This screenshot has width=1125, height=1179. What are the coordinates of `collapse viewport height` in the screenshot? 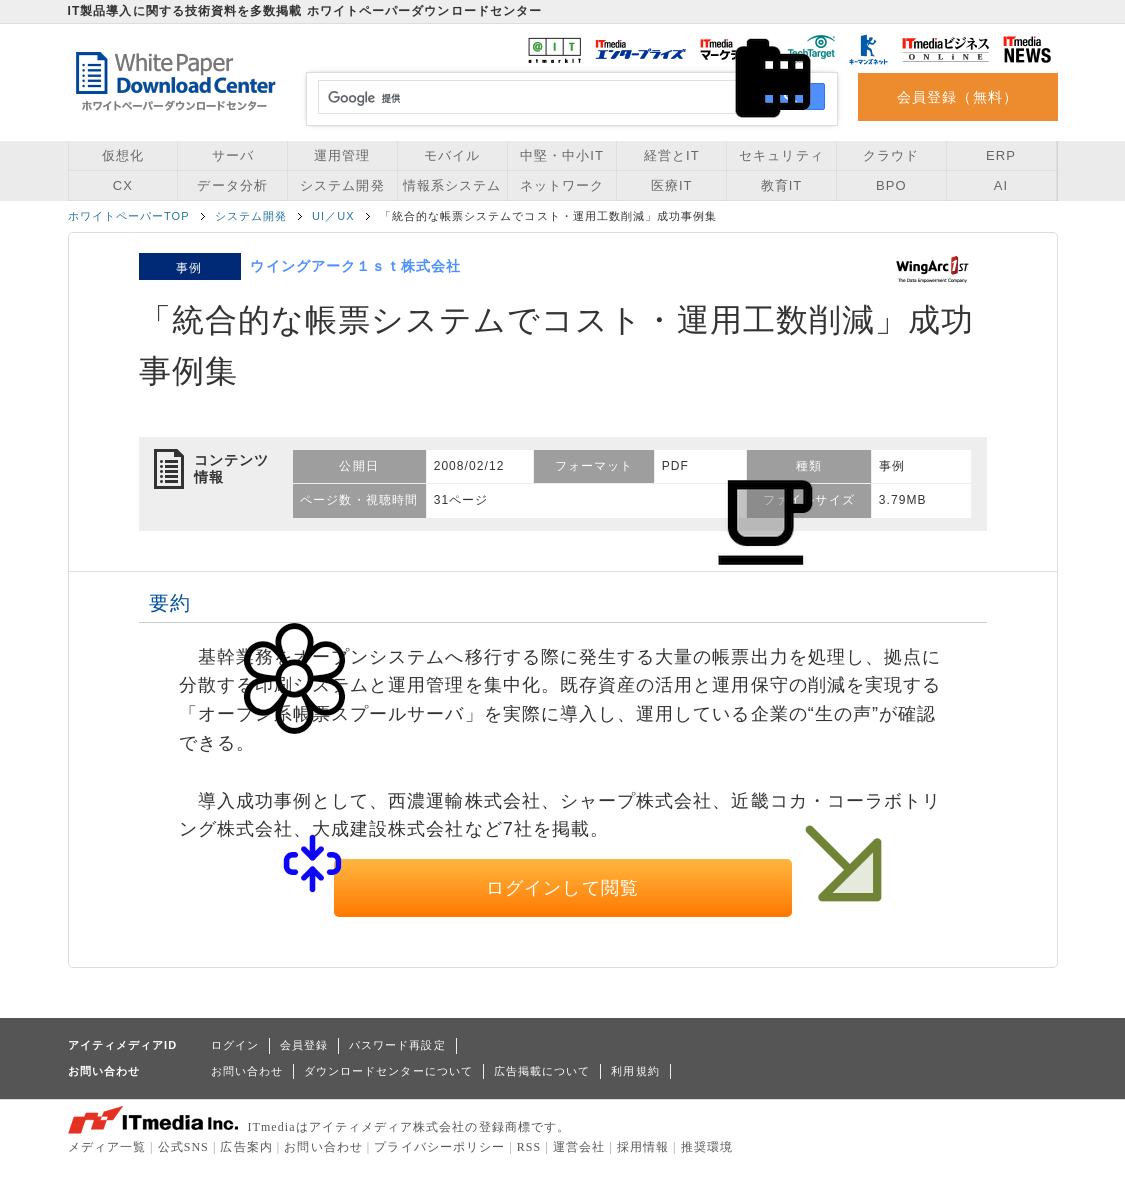 It's located at (312, 863).